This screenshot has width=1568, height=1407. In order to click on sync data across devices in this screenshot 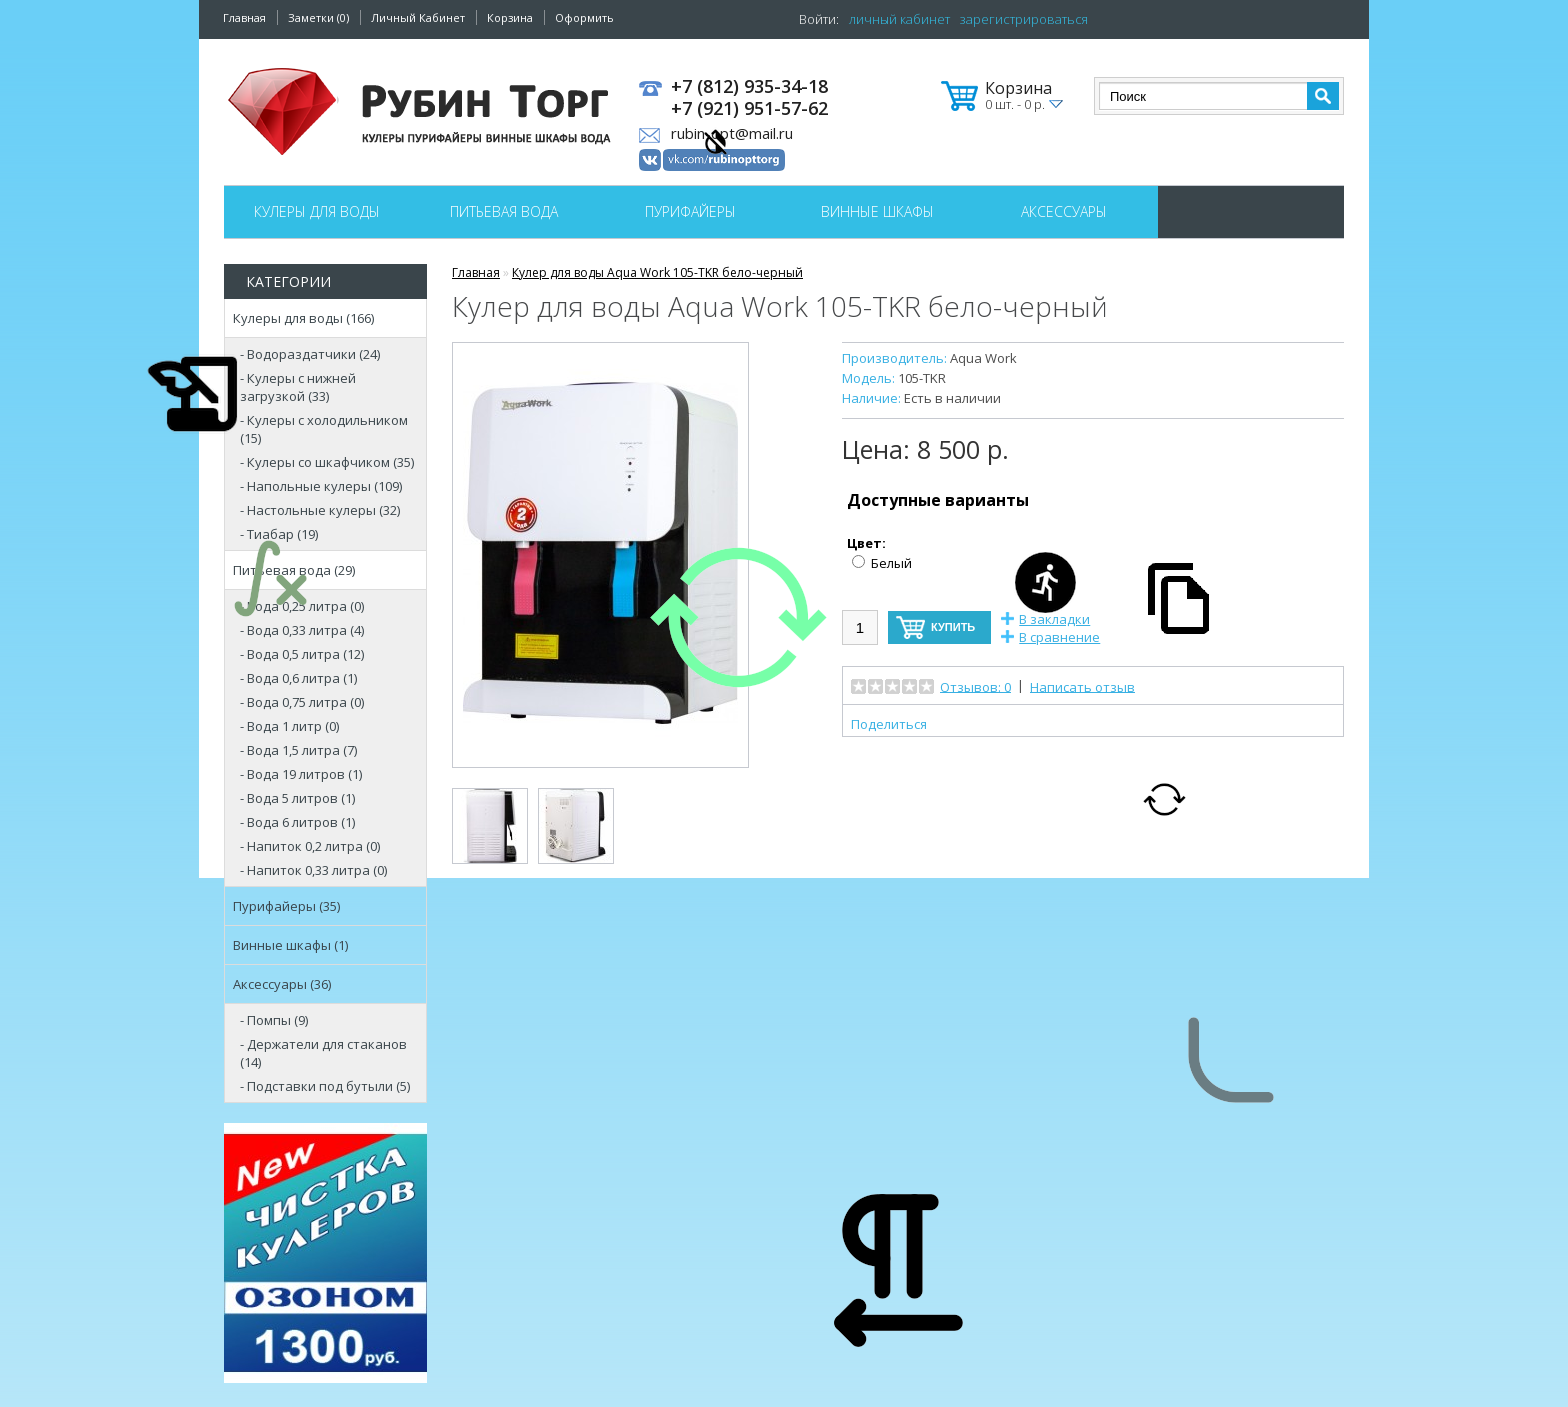, I will do `click(738, 617)`.